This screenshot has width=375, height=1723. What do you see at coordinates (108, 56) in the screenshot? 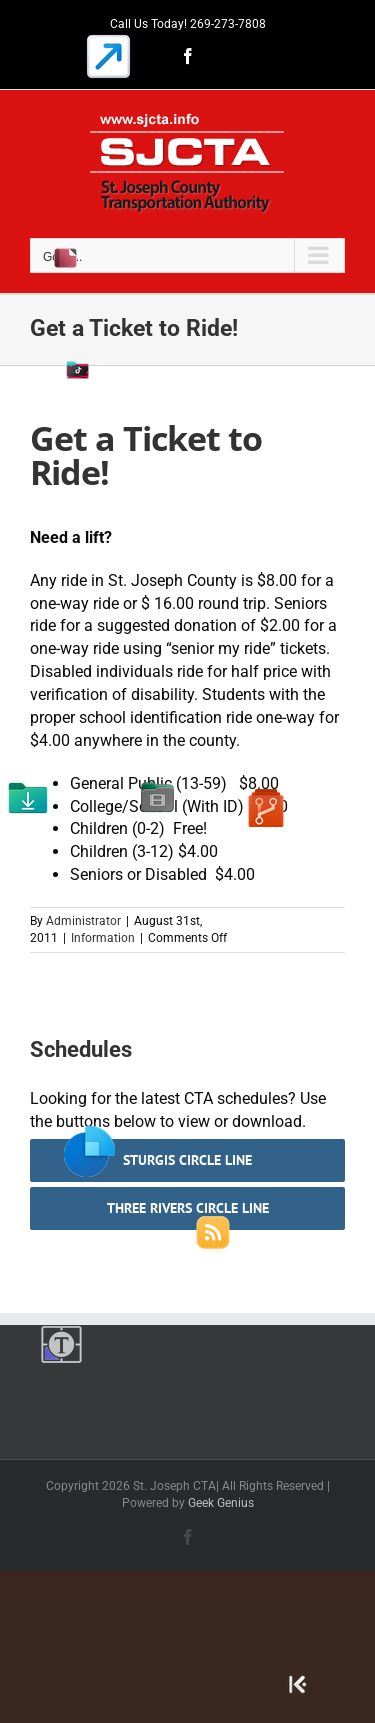
I see `indicates a shortcut to another file or application` at bounding box center [108, 56].